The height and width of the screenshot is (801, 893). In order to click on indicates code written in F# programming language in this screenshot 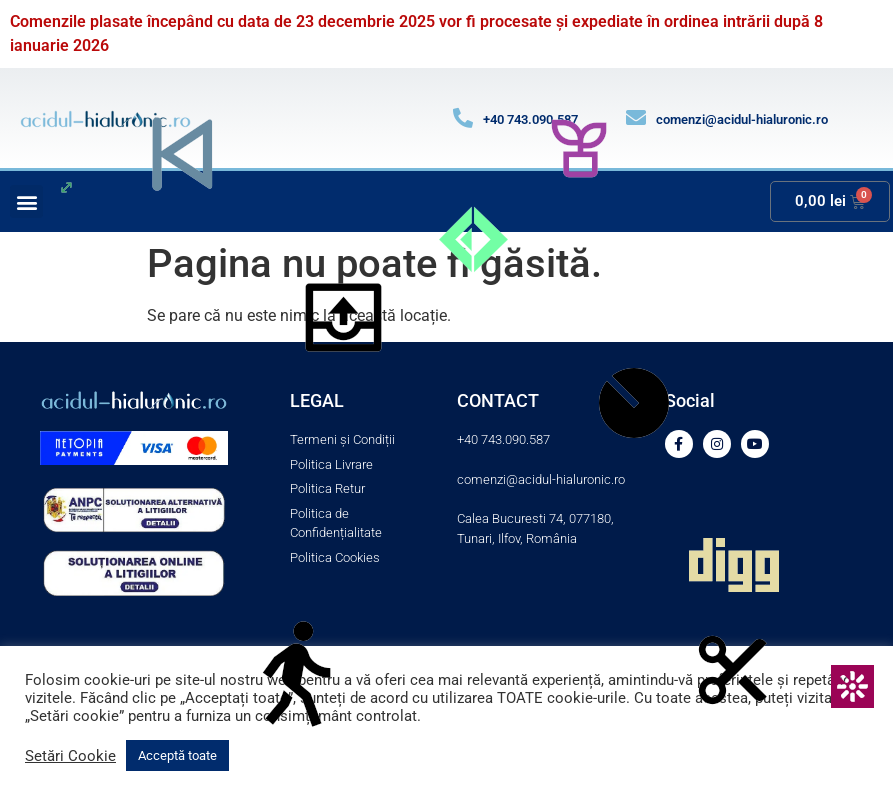, I will do `click(473, 239)`.